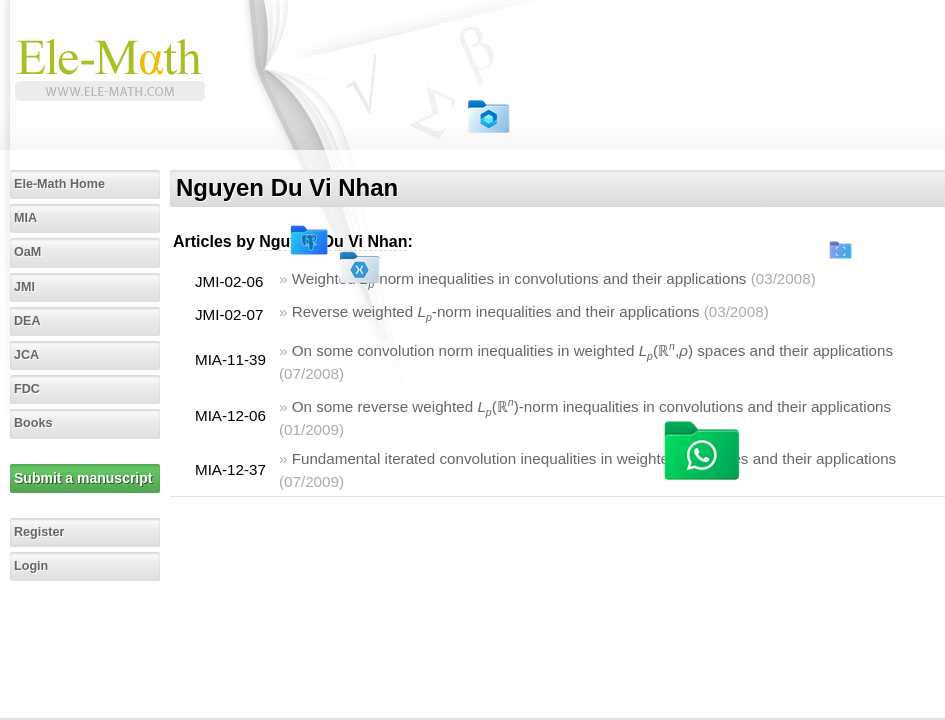  Describe the element at coordinates (701, 452) in the screenshot. I see `open folder containing whatsapp files` at that location.